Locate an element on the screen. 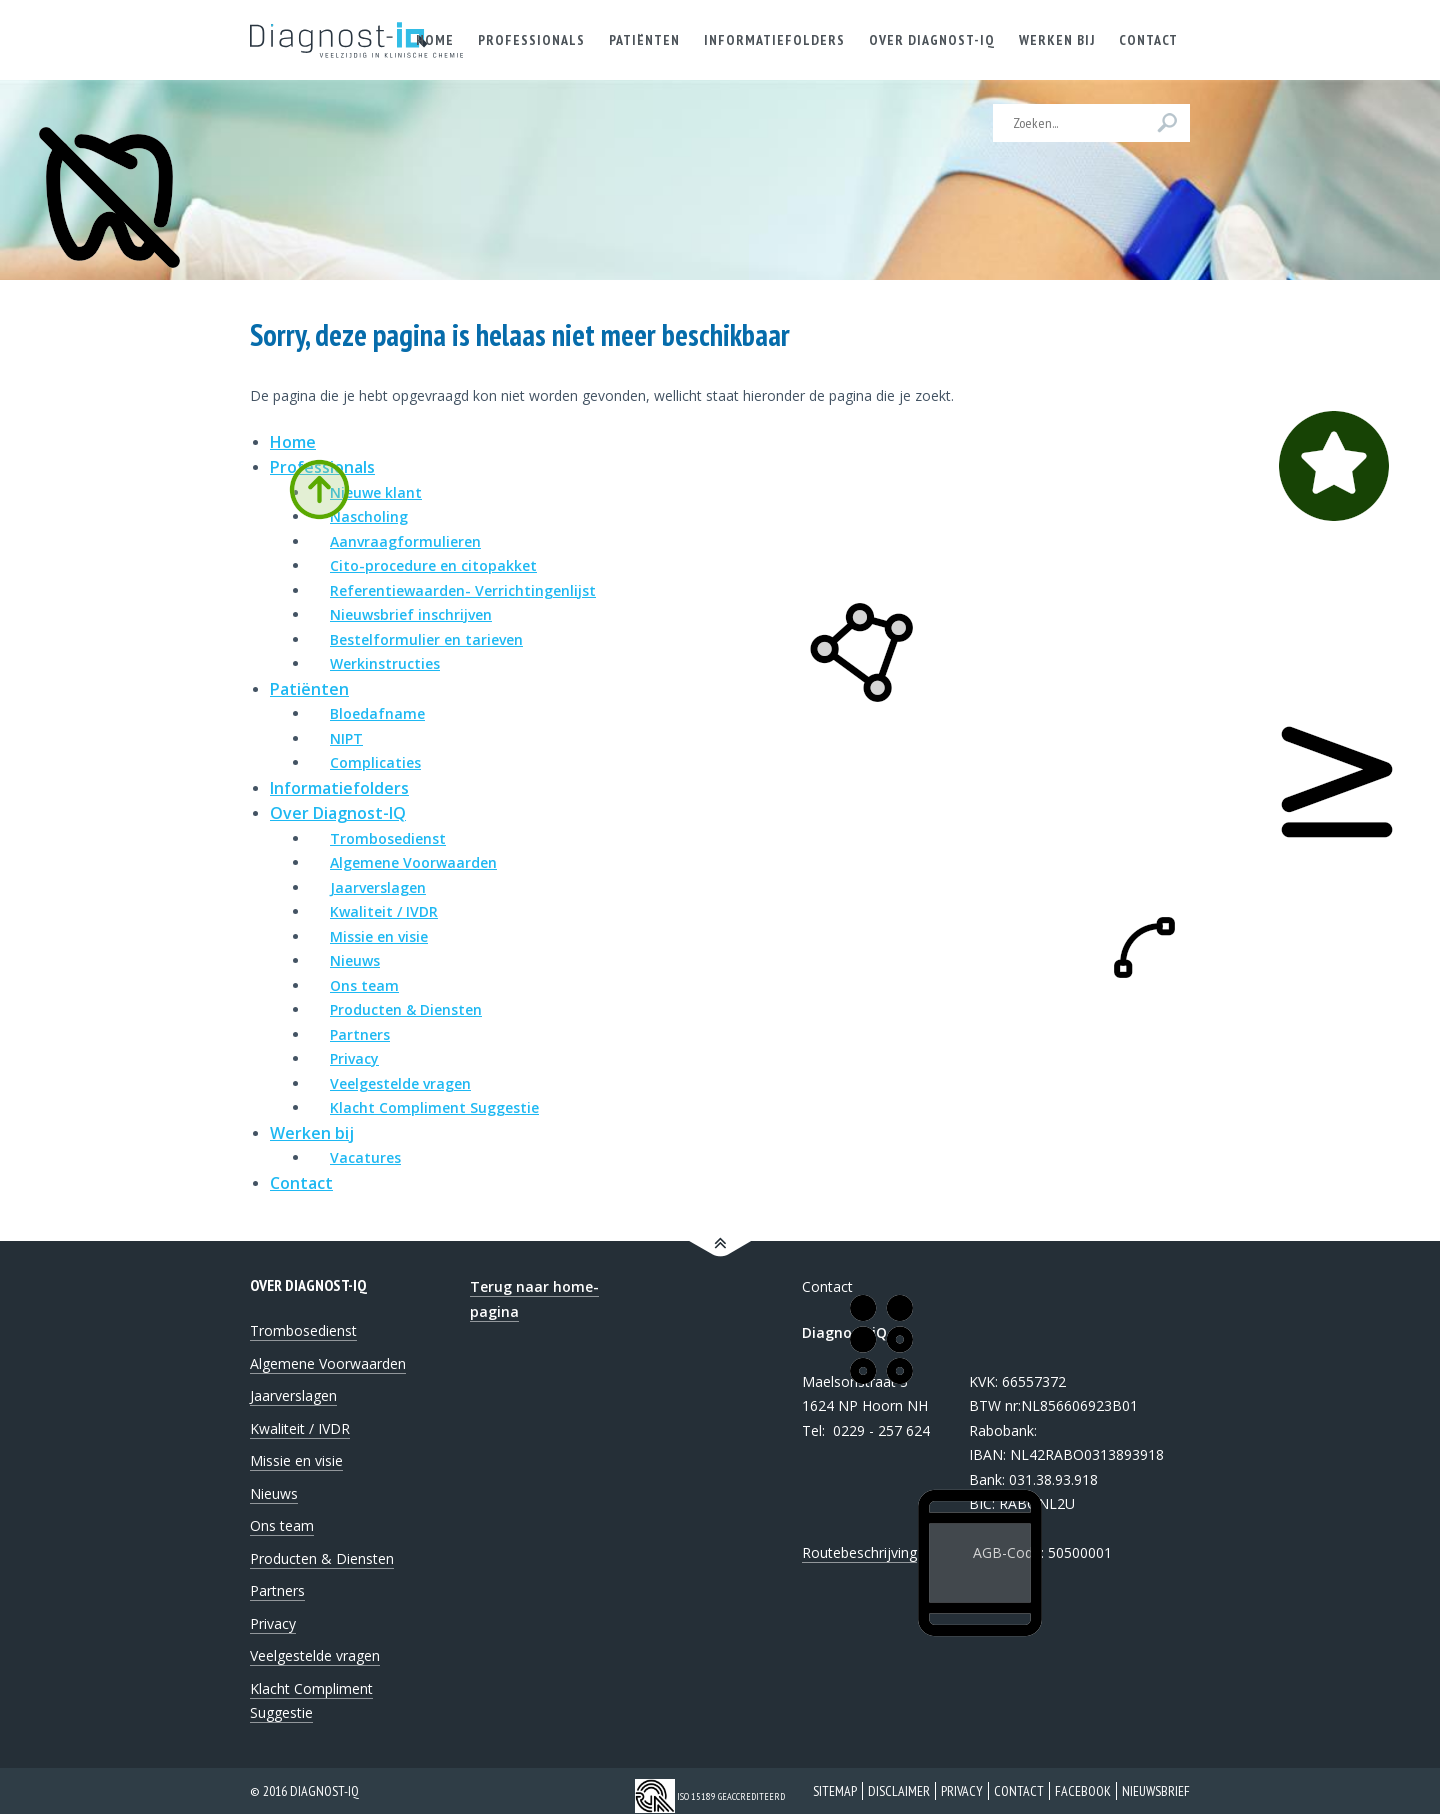 Image resolution: width=1440 pixels, height=1814 pixels. switch to tablet view or layout is located at coordinates (980, 1563).